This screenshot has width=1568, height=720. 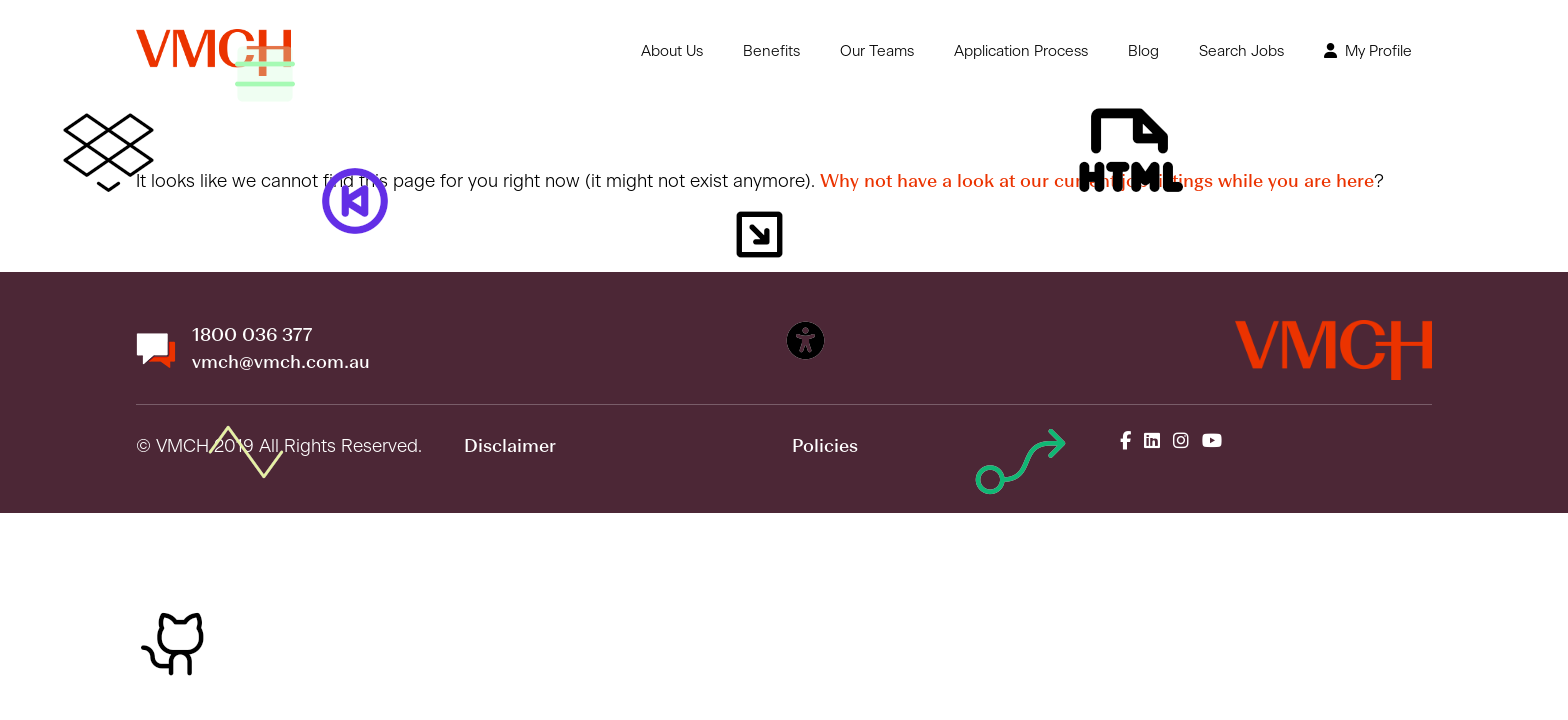 I want to click on access accessibility settings, so click(x=805, y=340).